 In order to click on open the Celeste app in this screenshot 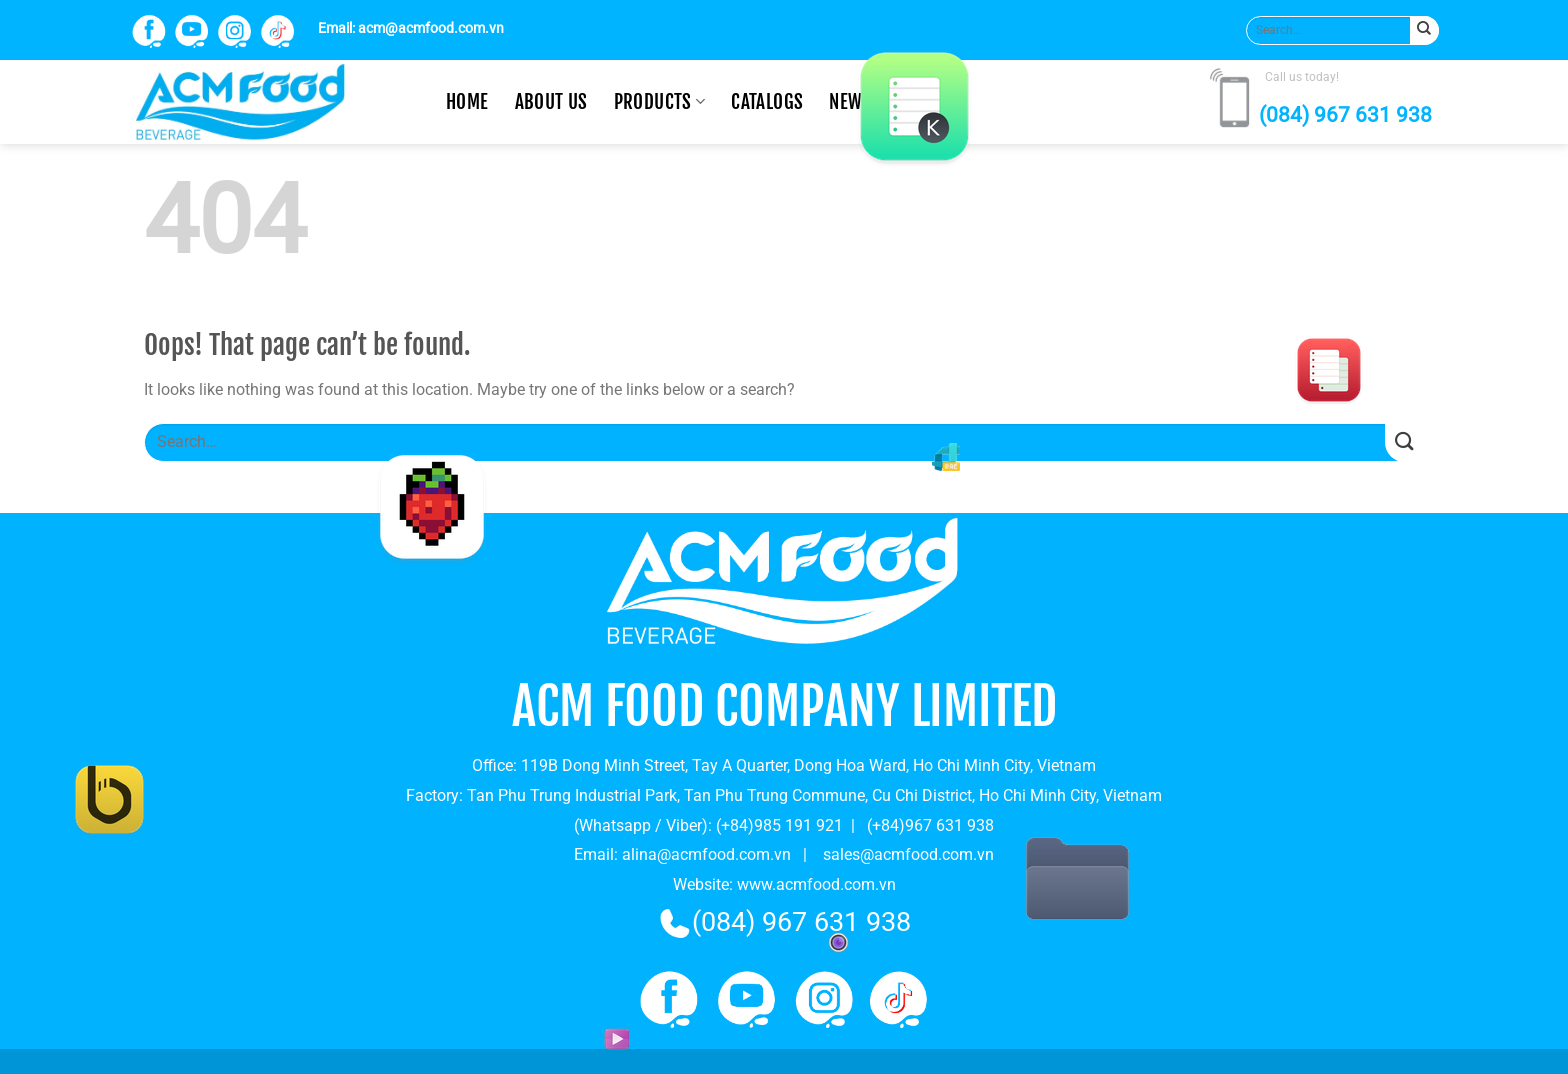, I will do `click(432, 507)`.